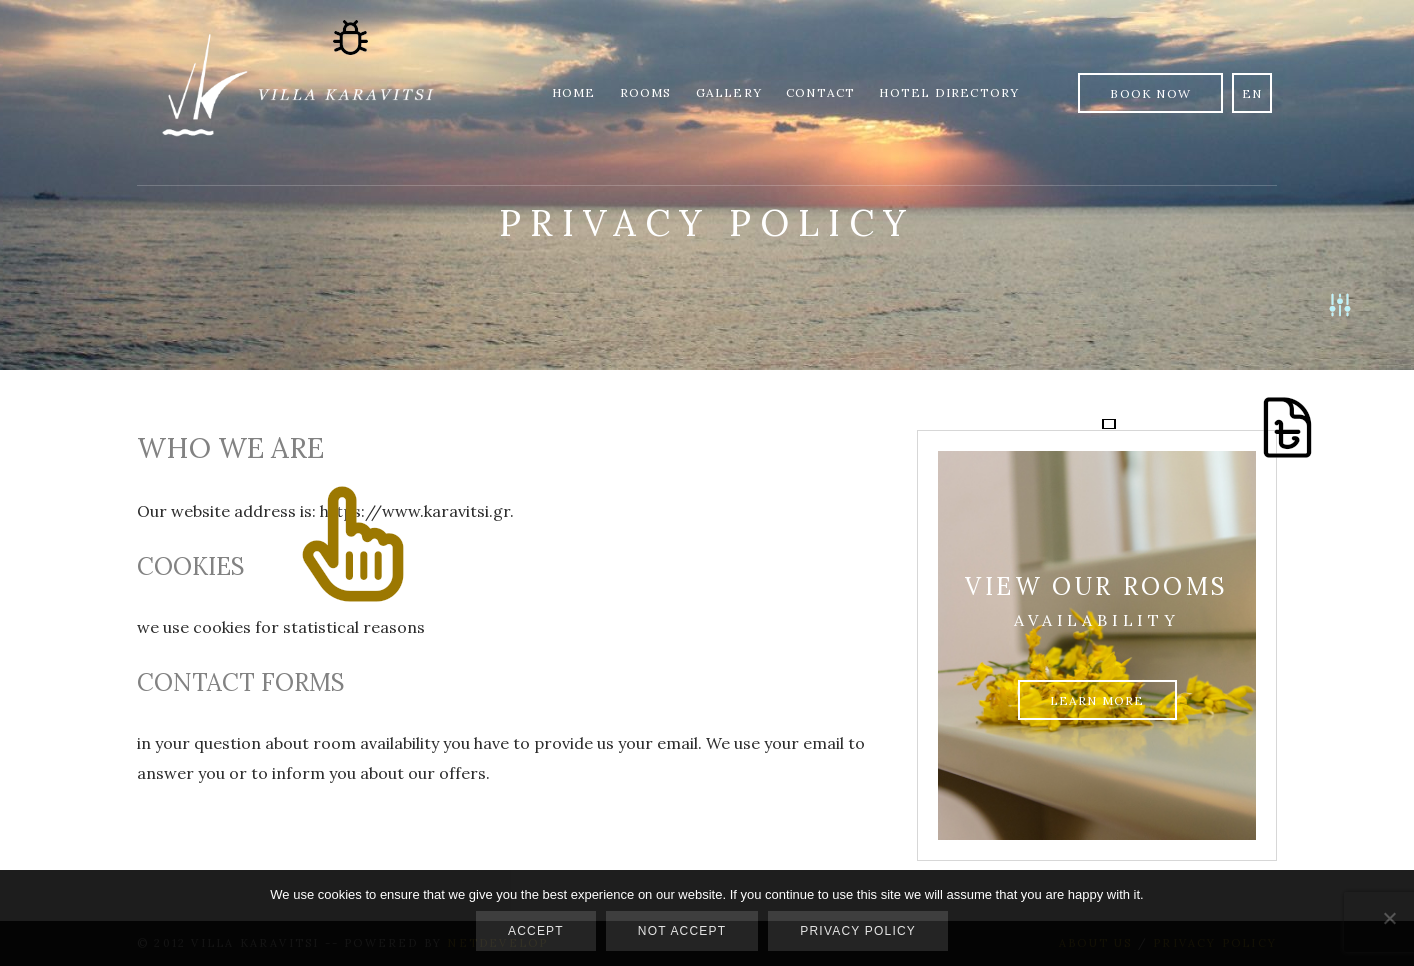 The image size is (1414, 966). I want to click on report a bug or issue, so click(350, 37).